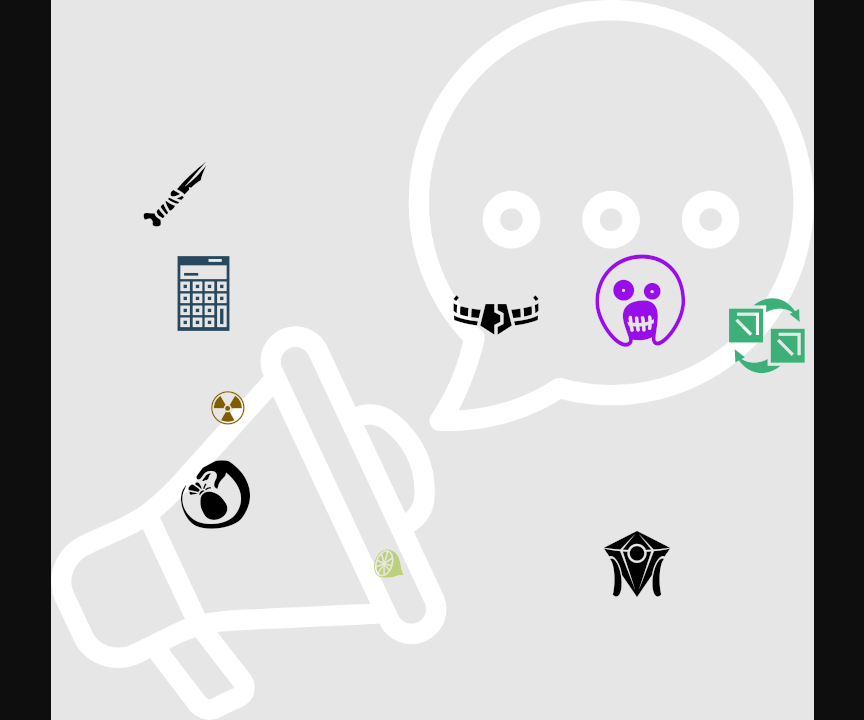 This screenshot has width=864, height=720. Describe the element at coordinates (496, 315) in the screenshot. I see `equip armor belt to character` at that location.